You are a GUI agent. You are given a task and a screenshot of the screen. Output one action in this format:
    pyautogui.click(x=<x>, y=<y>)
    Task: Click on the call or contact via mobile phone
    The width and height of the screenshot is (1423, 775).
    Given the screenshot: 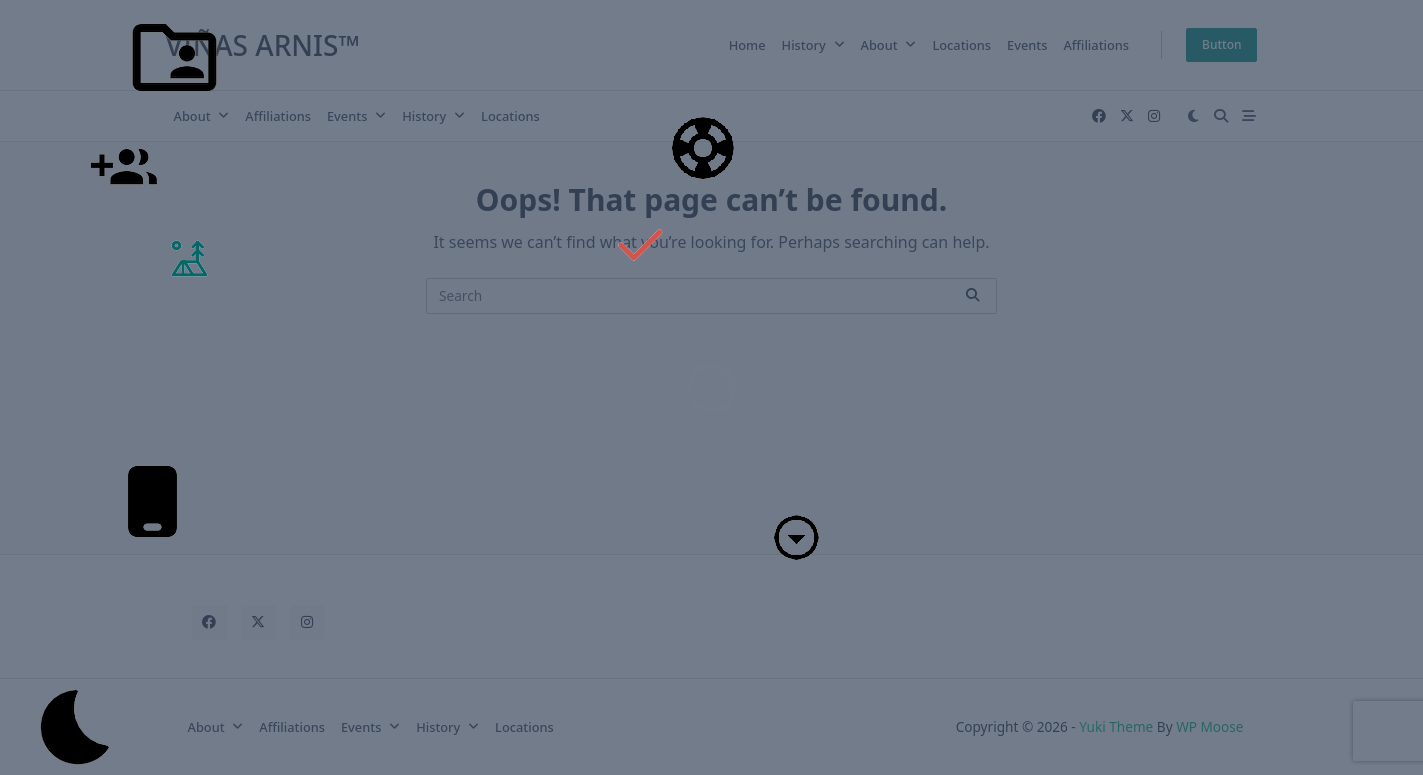 What is the action you would take?
    pyautogui.click(x=152, y=501)
    